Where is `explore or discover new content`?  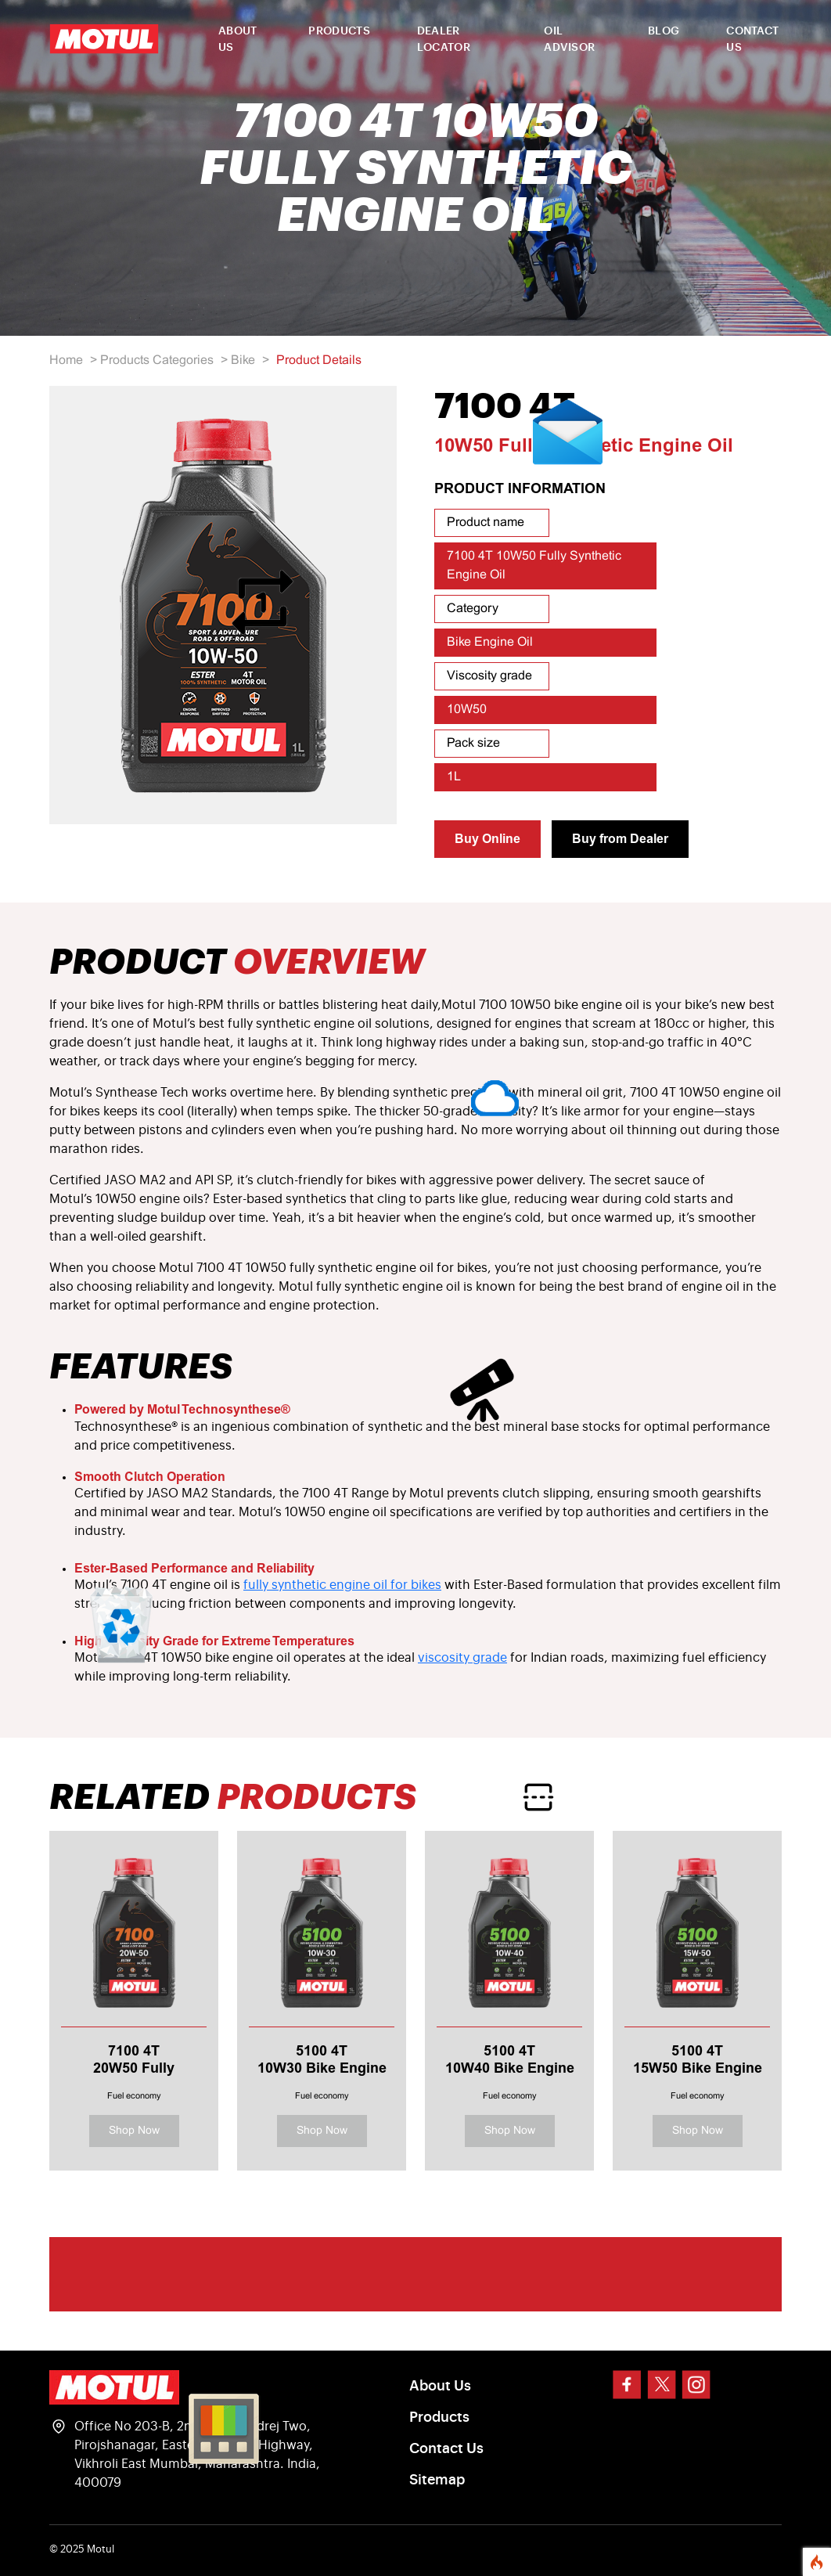 explore or discover new content is located at coordinates (482, 1390).